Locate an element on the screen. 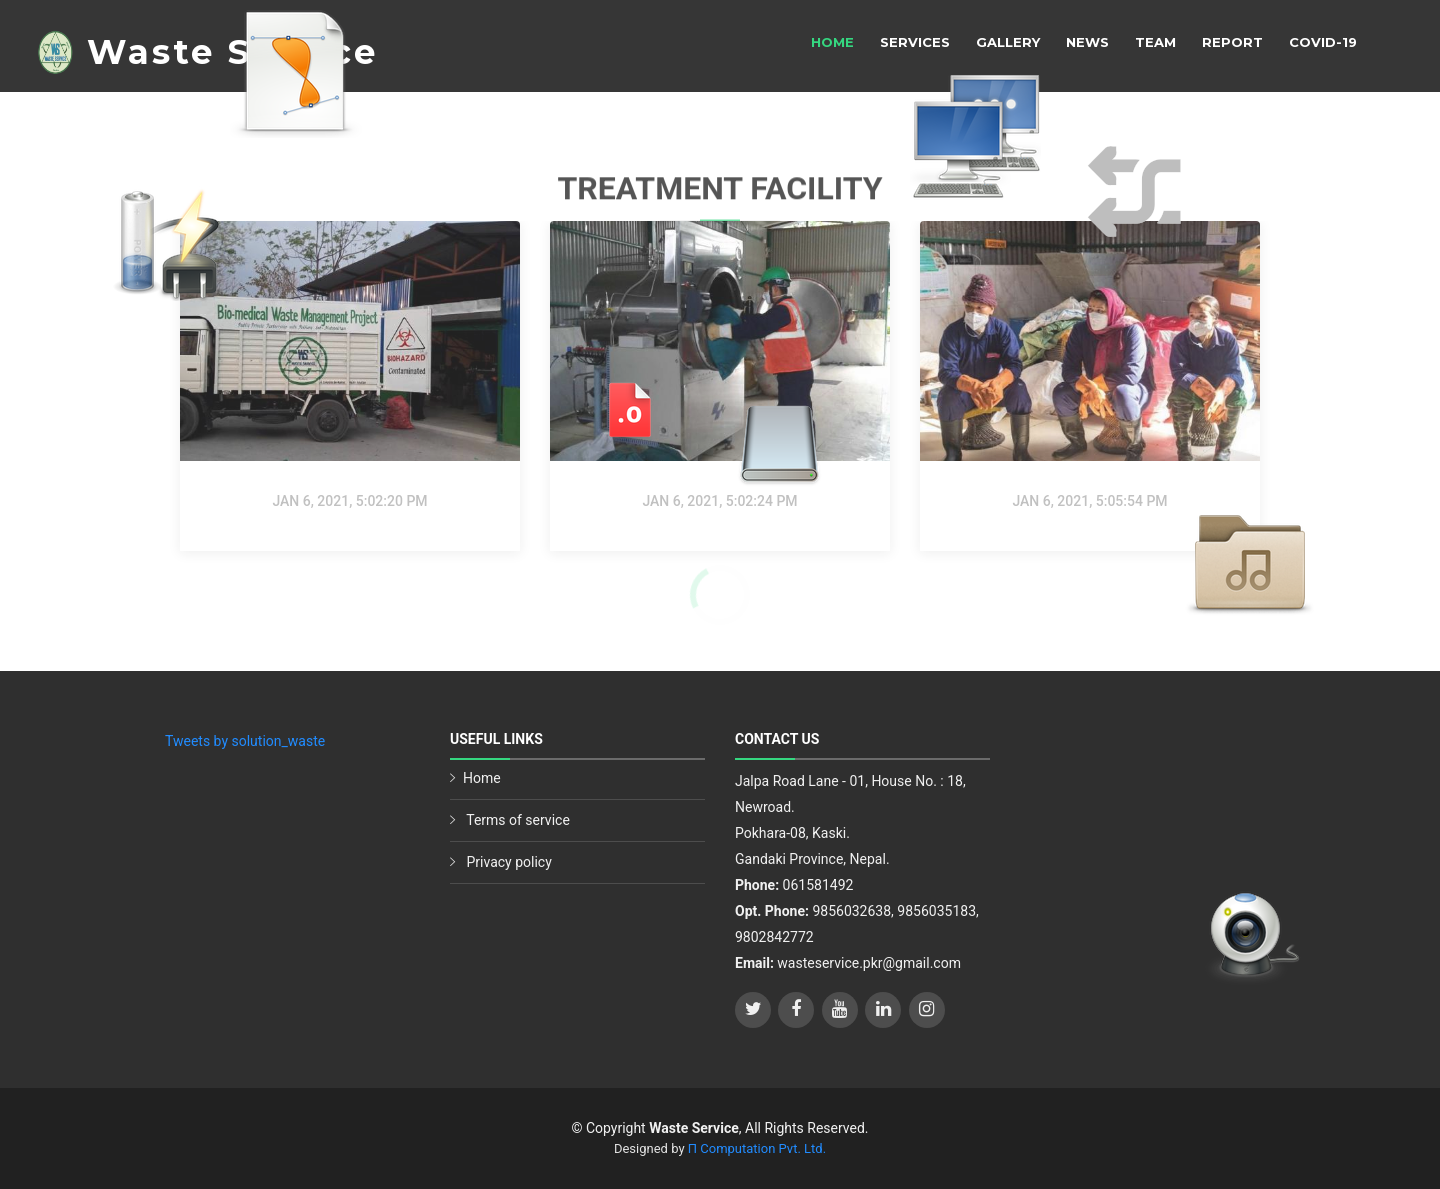 This screenshot has height=1189, width=1440. indicates battery is low but currently charging is located at coordinates (164, 243).